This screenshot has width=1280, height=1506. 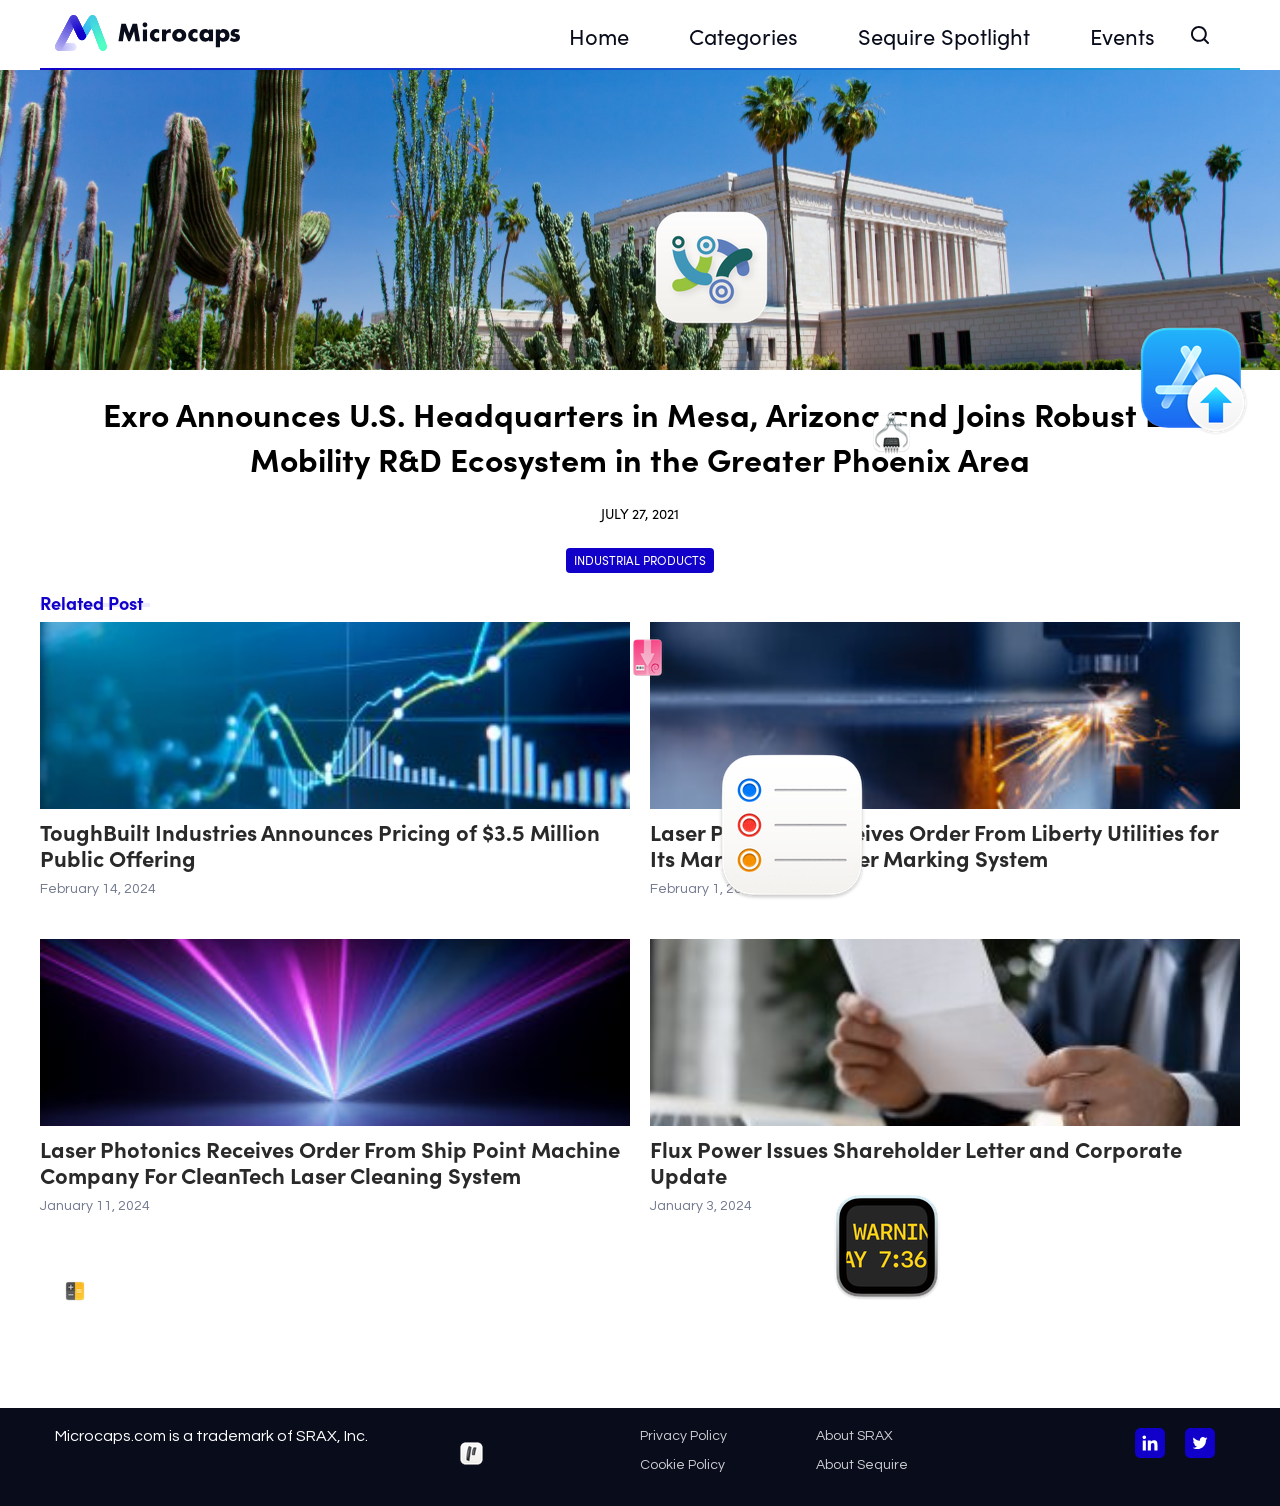 I want to click on open the console app to view system logs, so click(x=887, y=1246).